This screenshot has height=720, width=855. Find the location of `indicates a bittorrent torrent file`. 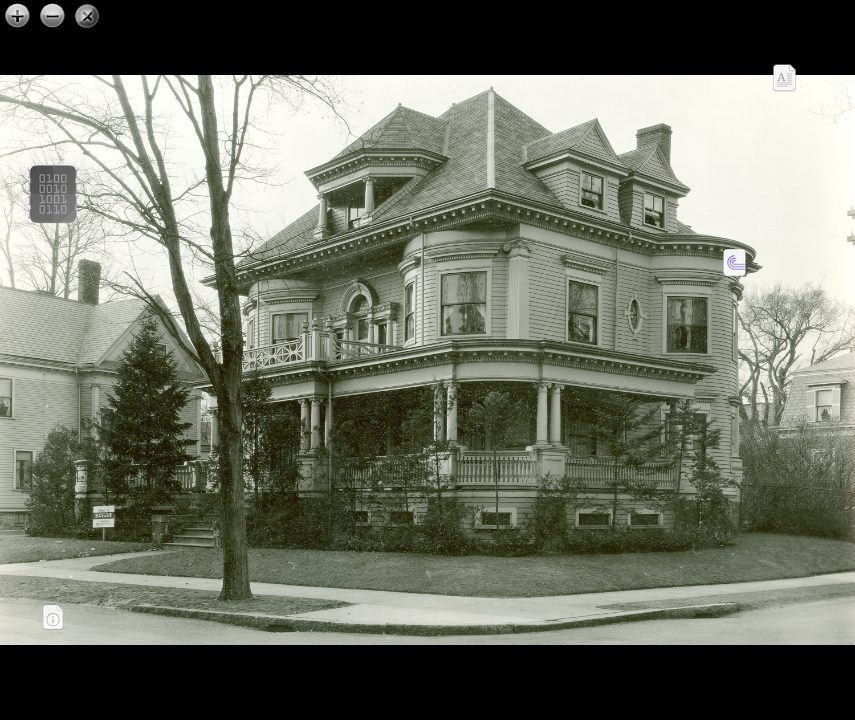

indicates a bittorrent torrent file is located at coordinates (734, 262).